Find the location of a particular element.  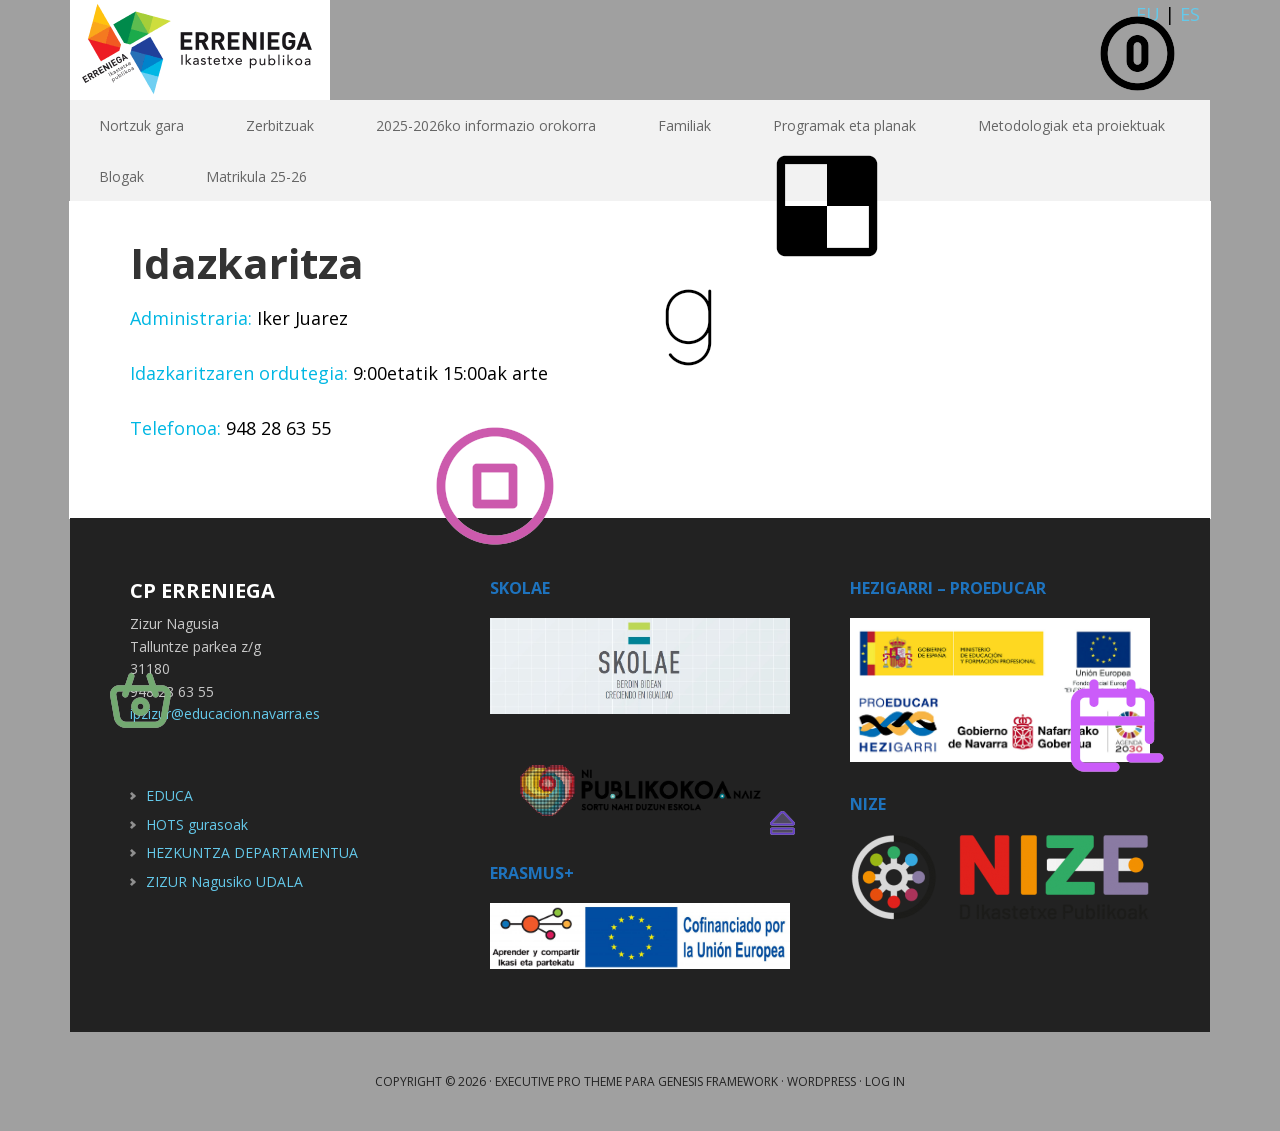

eject media or disc is located at coordinates (782, 824).